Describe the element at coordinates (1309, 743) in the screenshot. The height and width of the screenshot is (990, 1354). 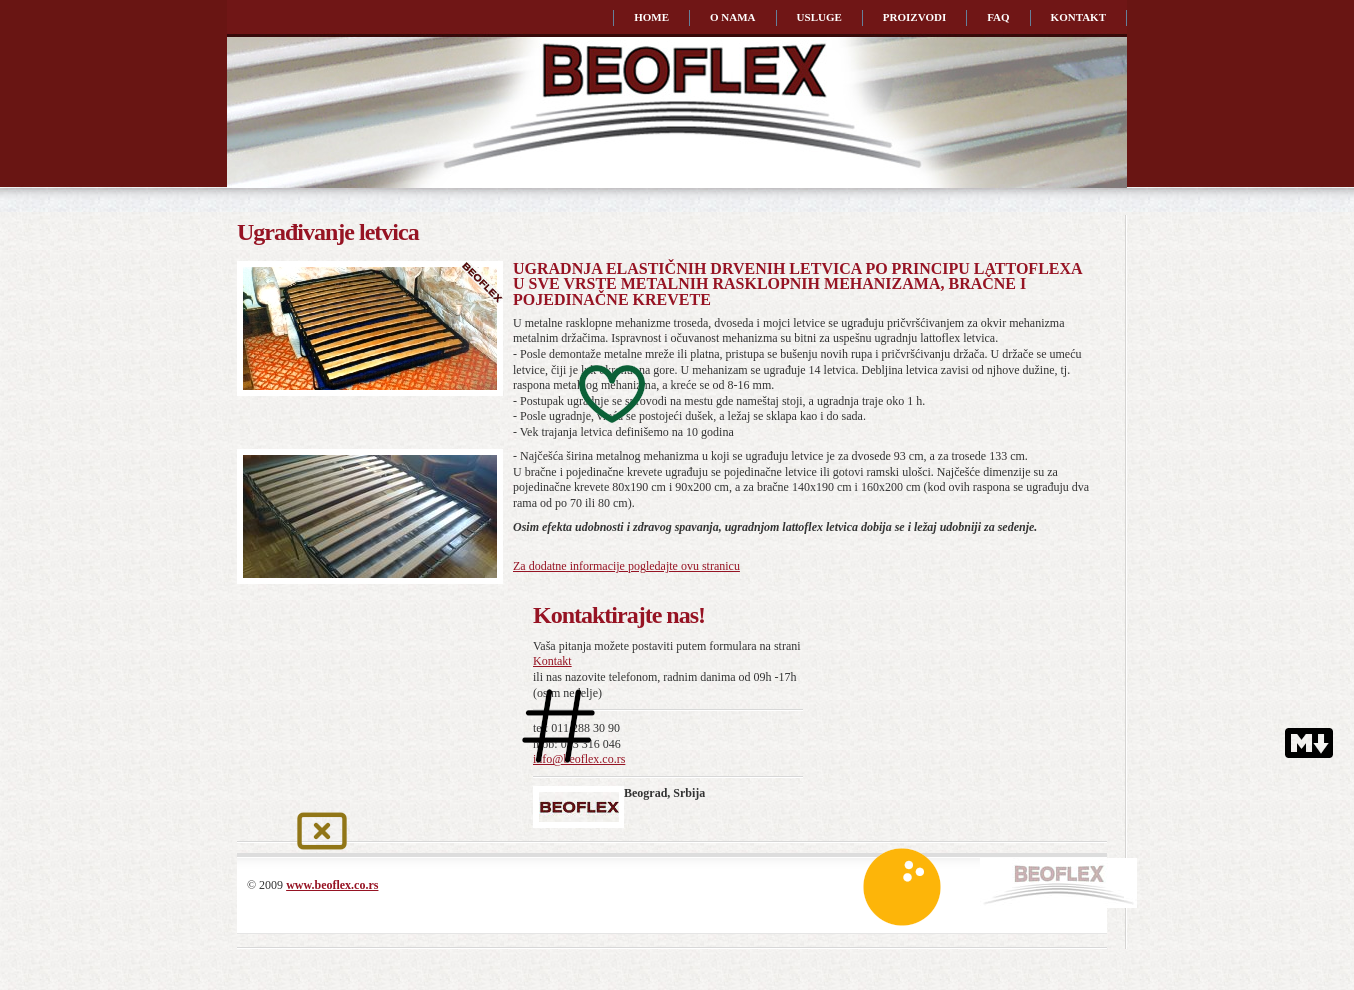
I see `format text using markdown` at that location.